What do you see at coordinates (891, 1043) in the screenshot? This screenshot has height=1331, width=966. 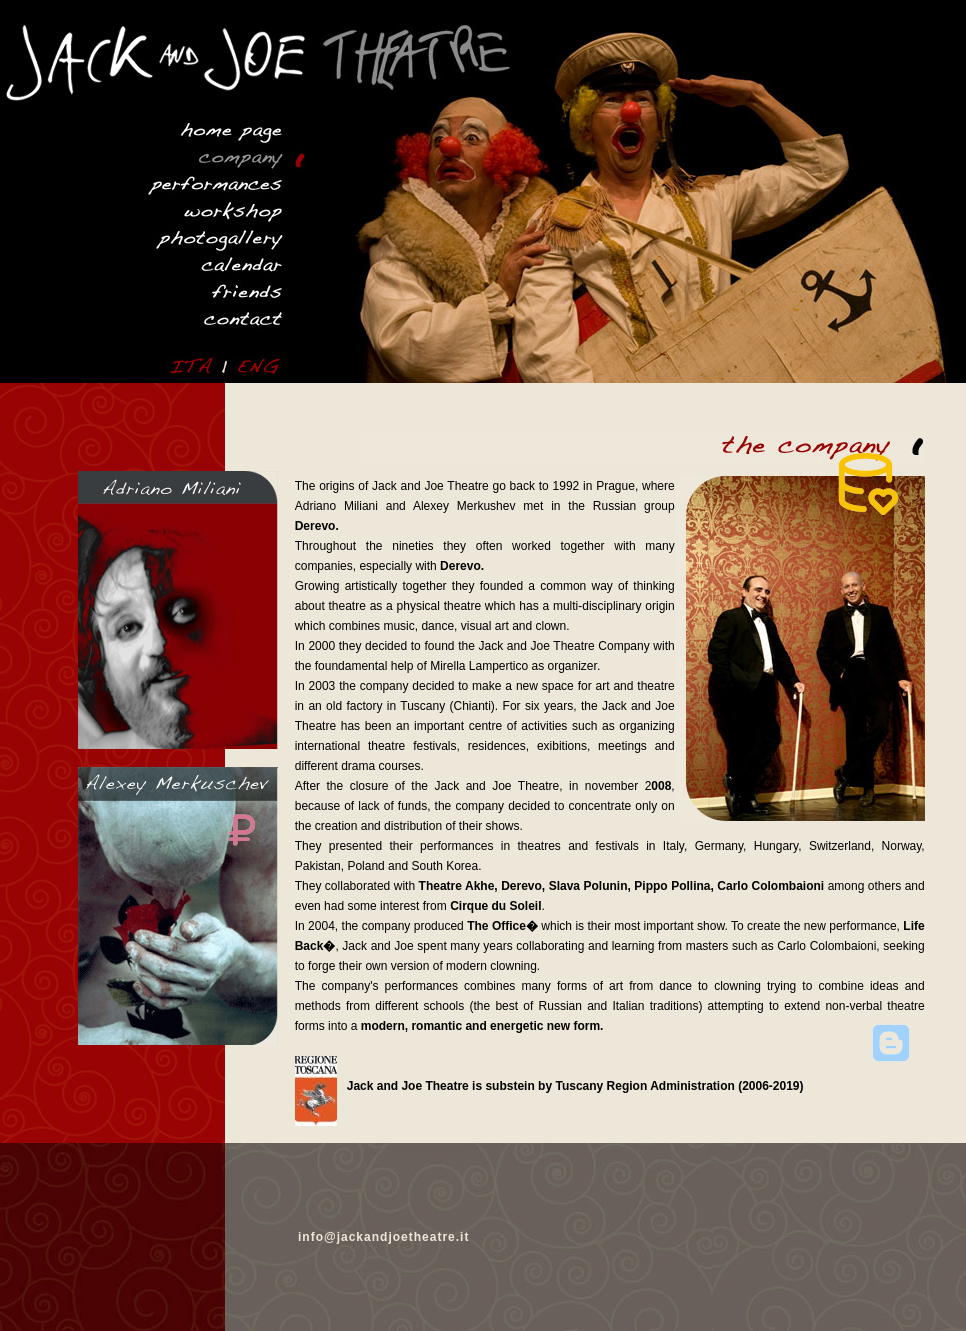 I see `open the Blogger app` at bounding box center [891, 1043].